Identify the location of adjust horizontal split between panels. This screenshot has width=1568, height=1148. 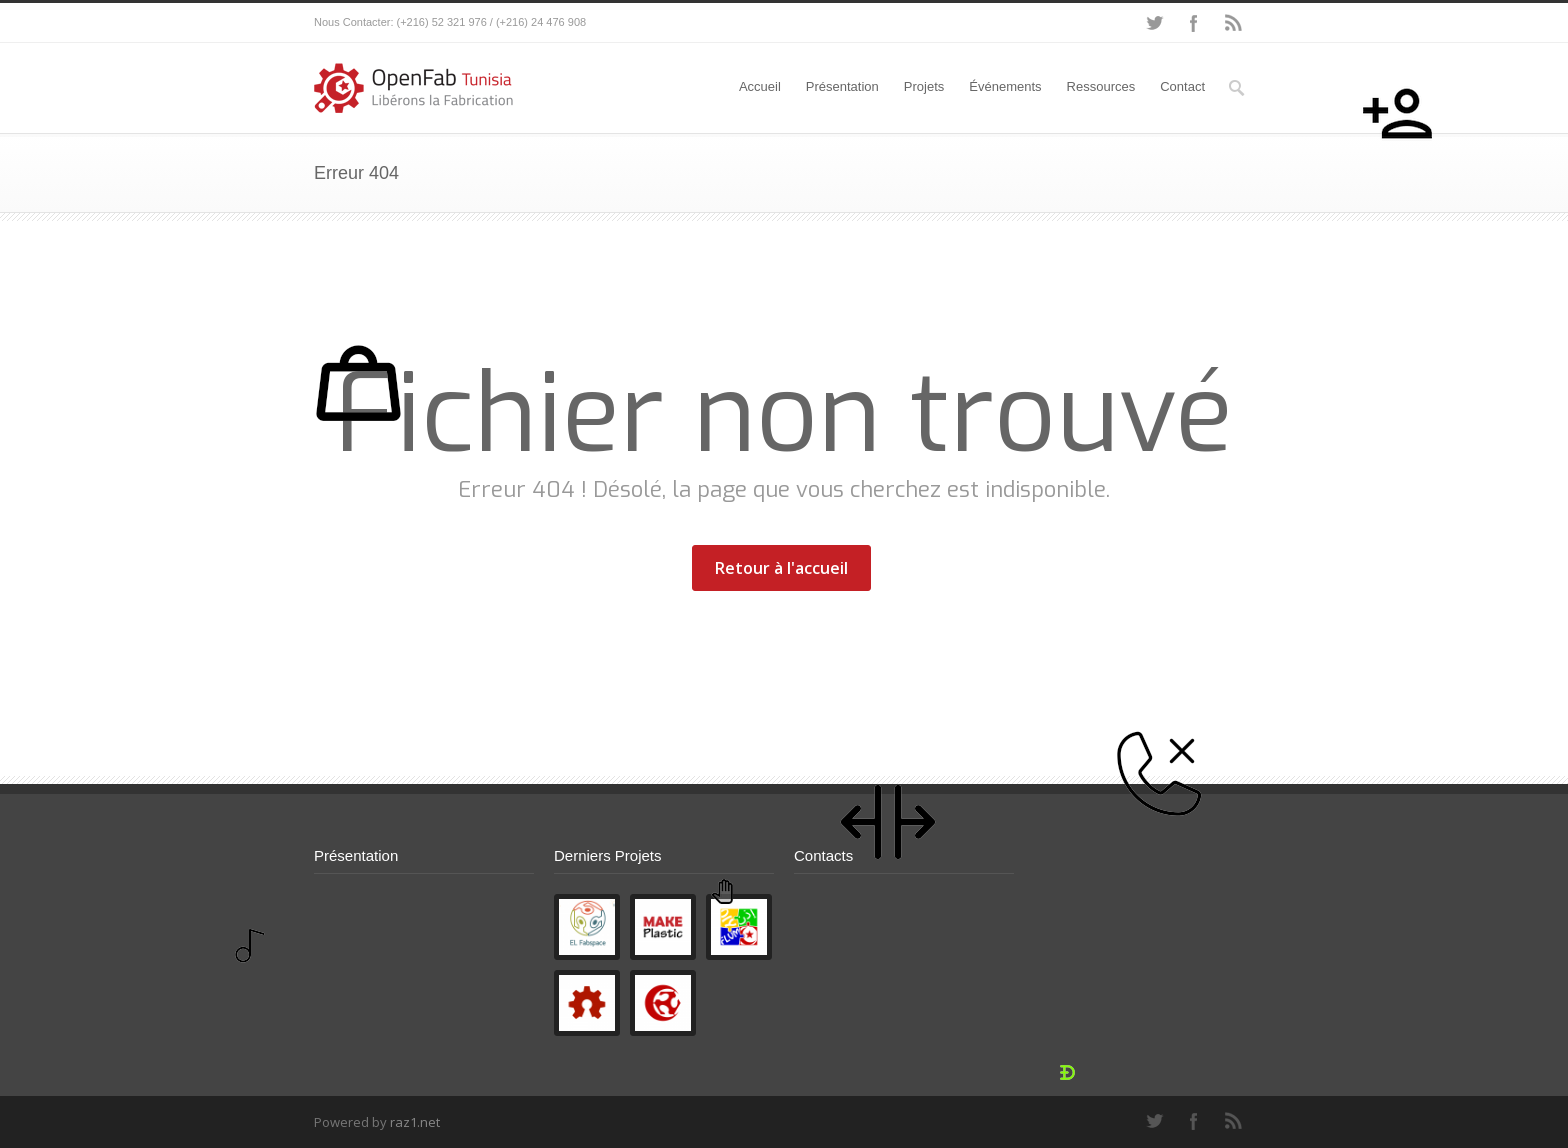
(888, 822).